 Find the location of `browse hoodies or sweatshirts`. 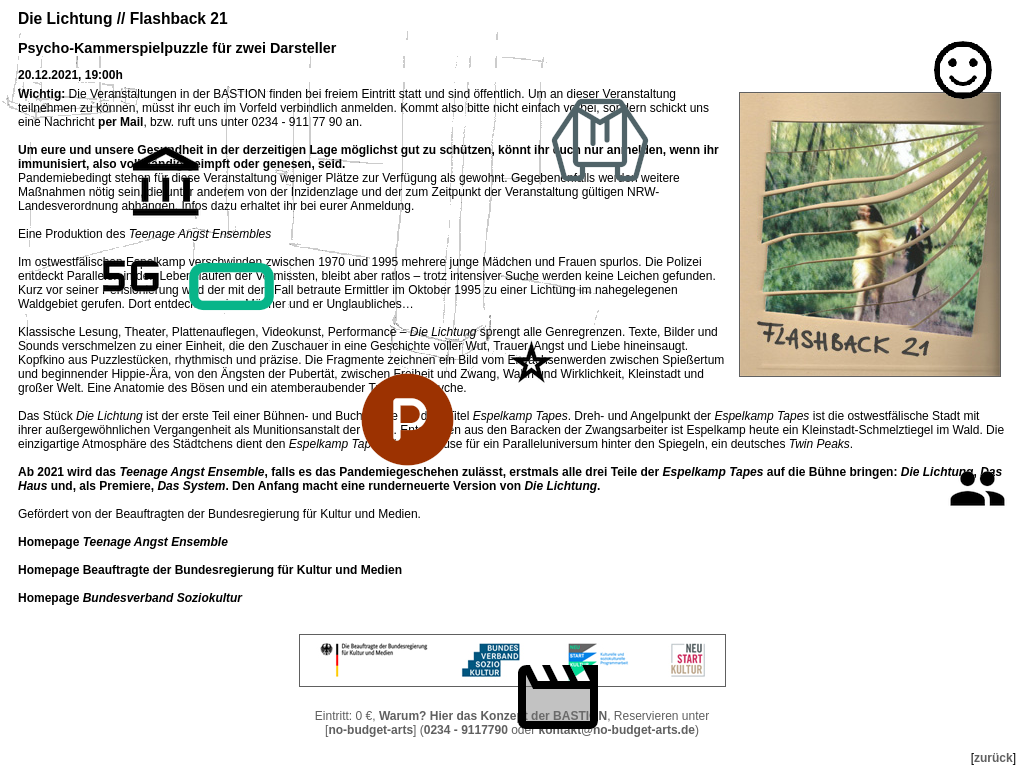

browse hoodies or sweatshirts is located at coordinates (600, 140).